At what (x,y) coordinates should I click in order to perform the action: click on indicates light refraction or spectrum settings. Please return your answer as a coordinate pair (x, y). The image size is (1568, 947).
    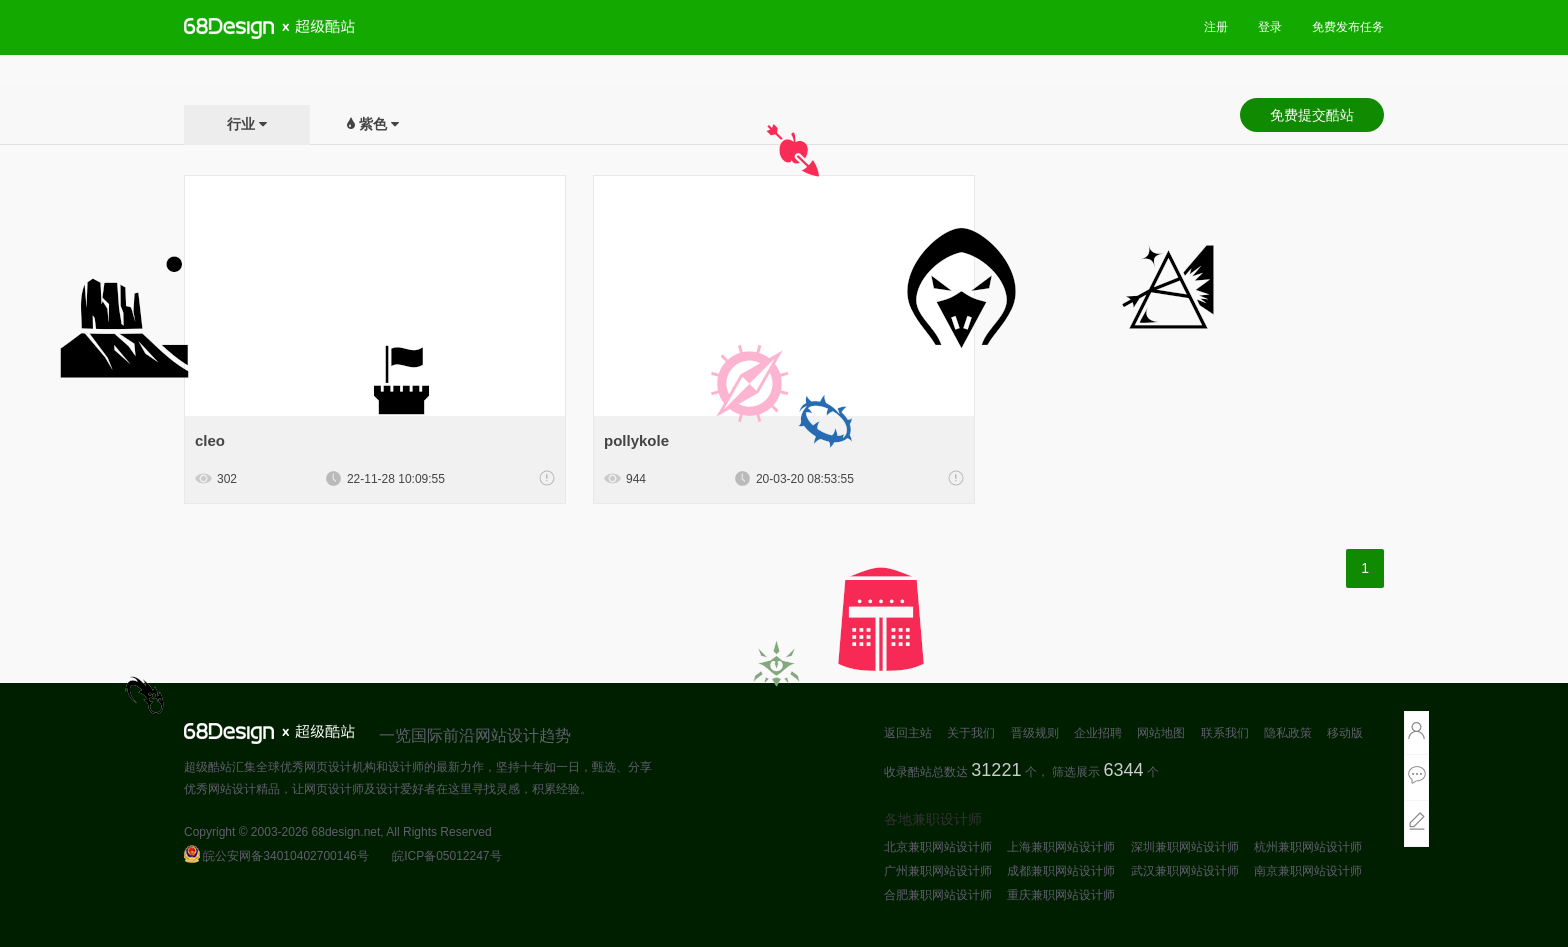
    Looking at the image, I should click on (1168, 290).